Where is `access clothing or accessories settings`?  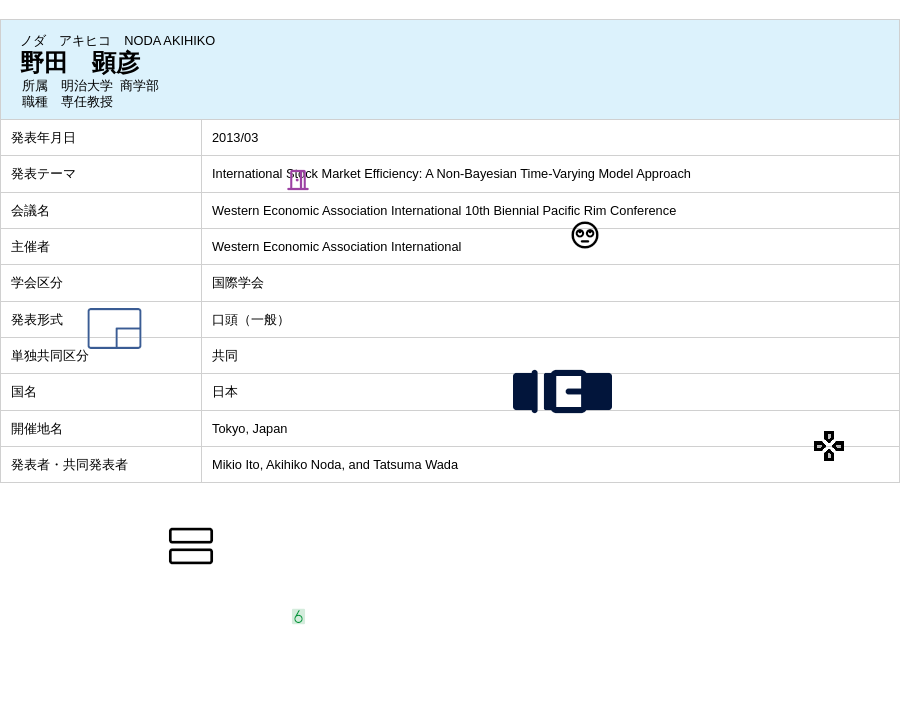
access clothing or accessories settings is located at coordinates (562, 391).